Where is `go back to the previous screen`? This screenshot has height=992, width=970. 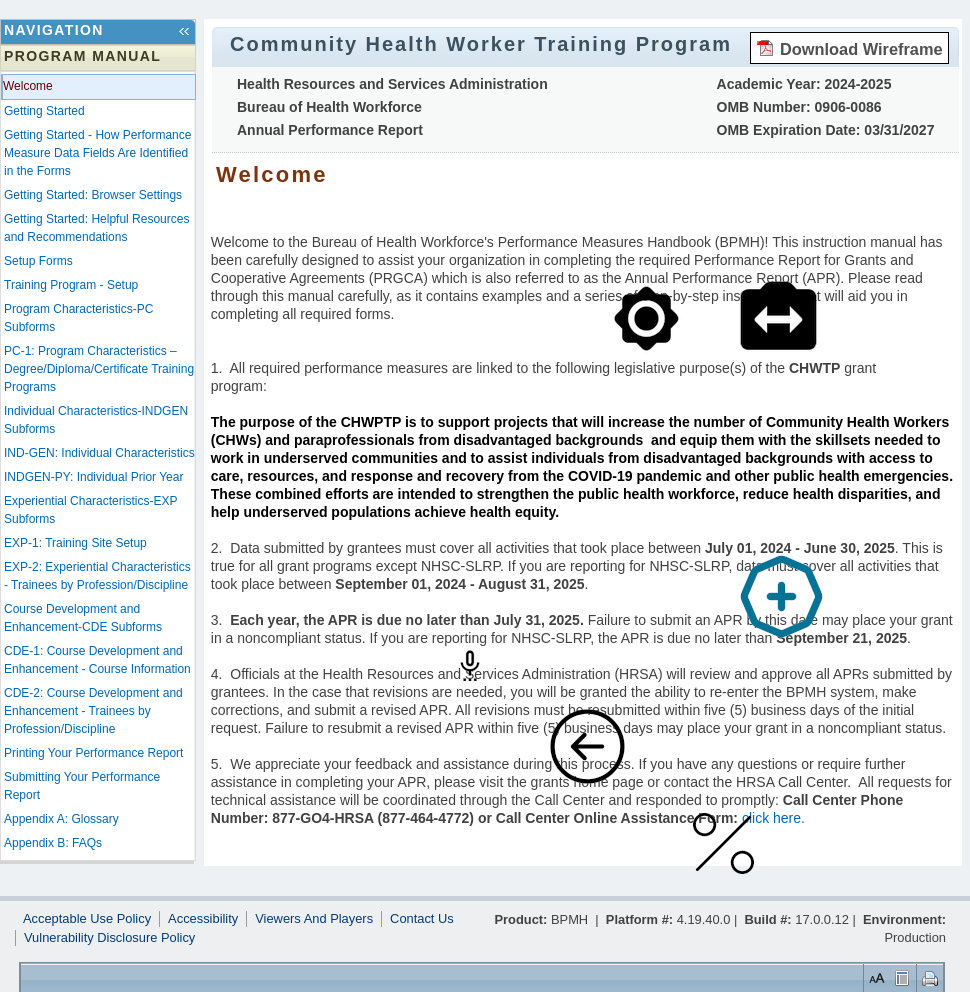 go back to the previous screen is located at coordinates (587, 746).